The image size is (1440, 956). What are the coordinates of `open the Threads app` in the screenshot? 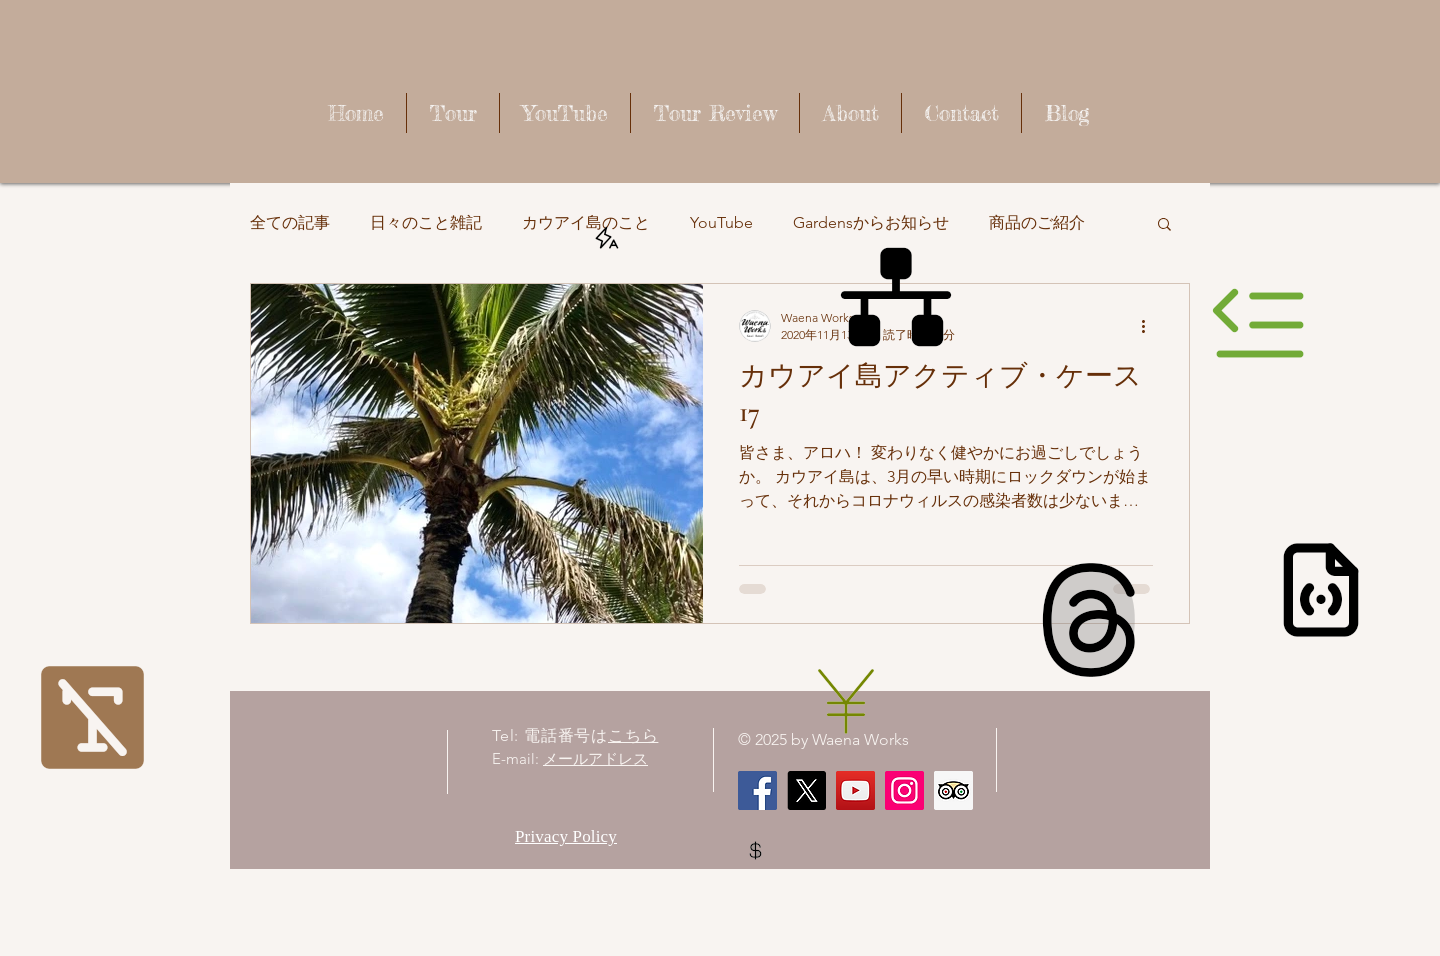 It's located at (1091, 620).